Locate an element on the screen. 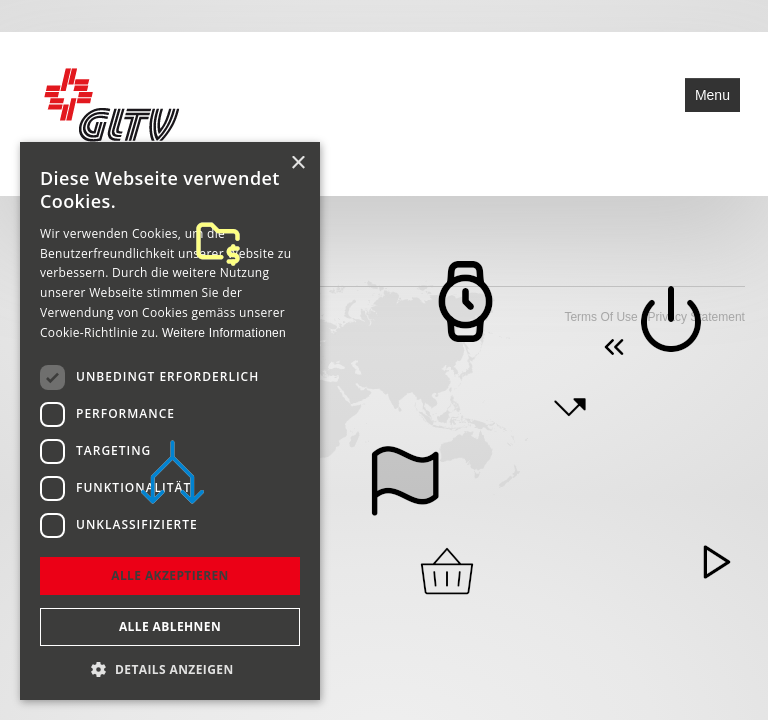 The height and width of the screenshot is (720, 768). access financial documents folder is located at coordinates (218, 242).